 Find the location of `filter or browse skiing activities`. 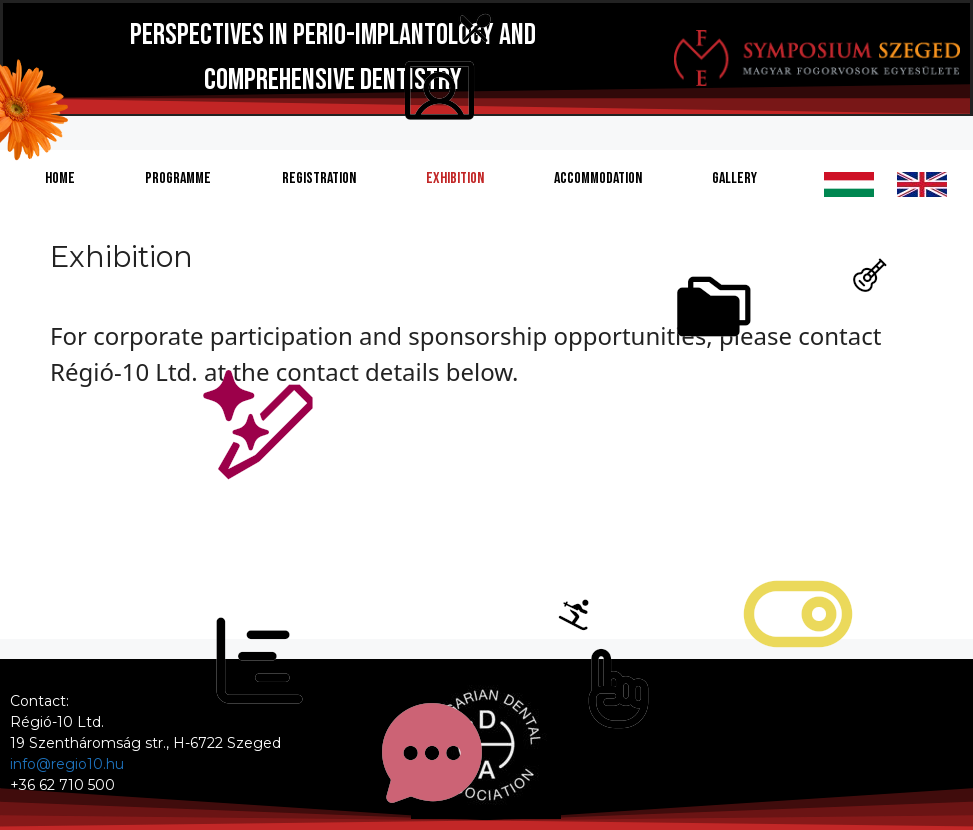

filter or browse skiing activities is located at coordinates (575, 614).